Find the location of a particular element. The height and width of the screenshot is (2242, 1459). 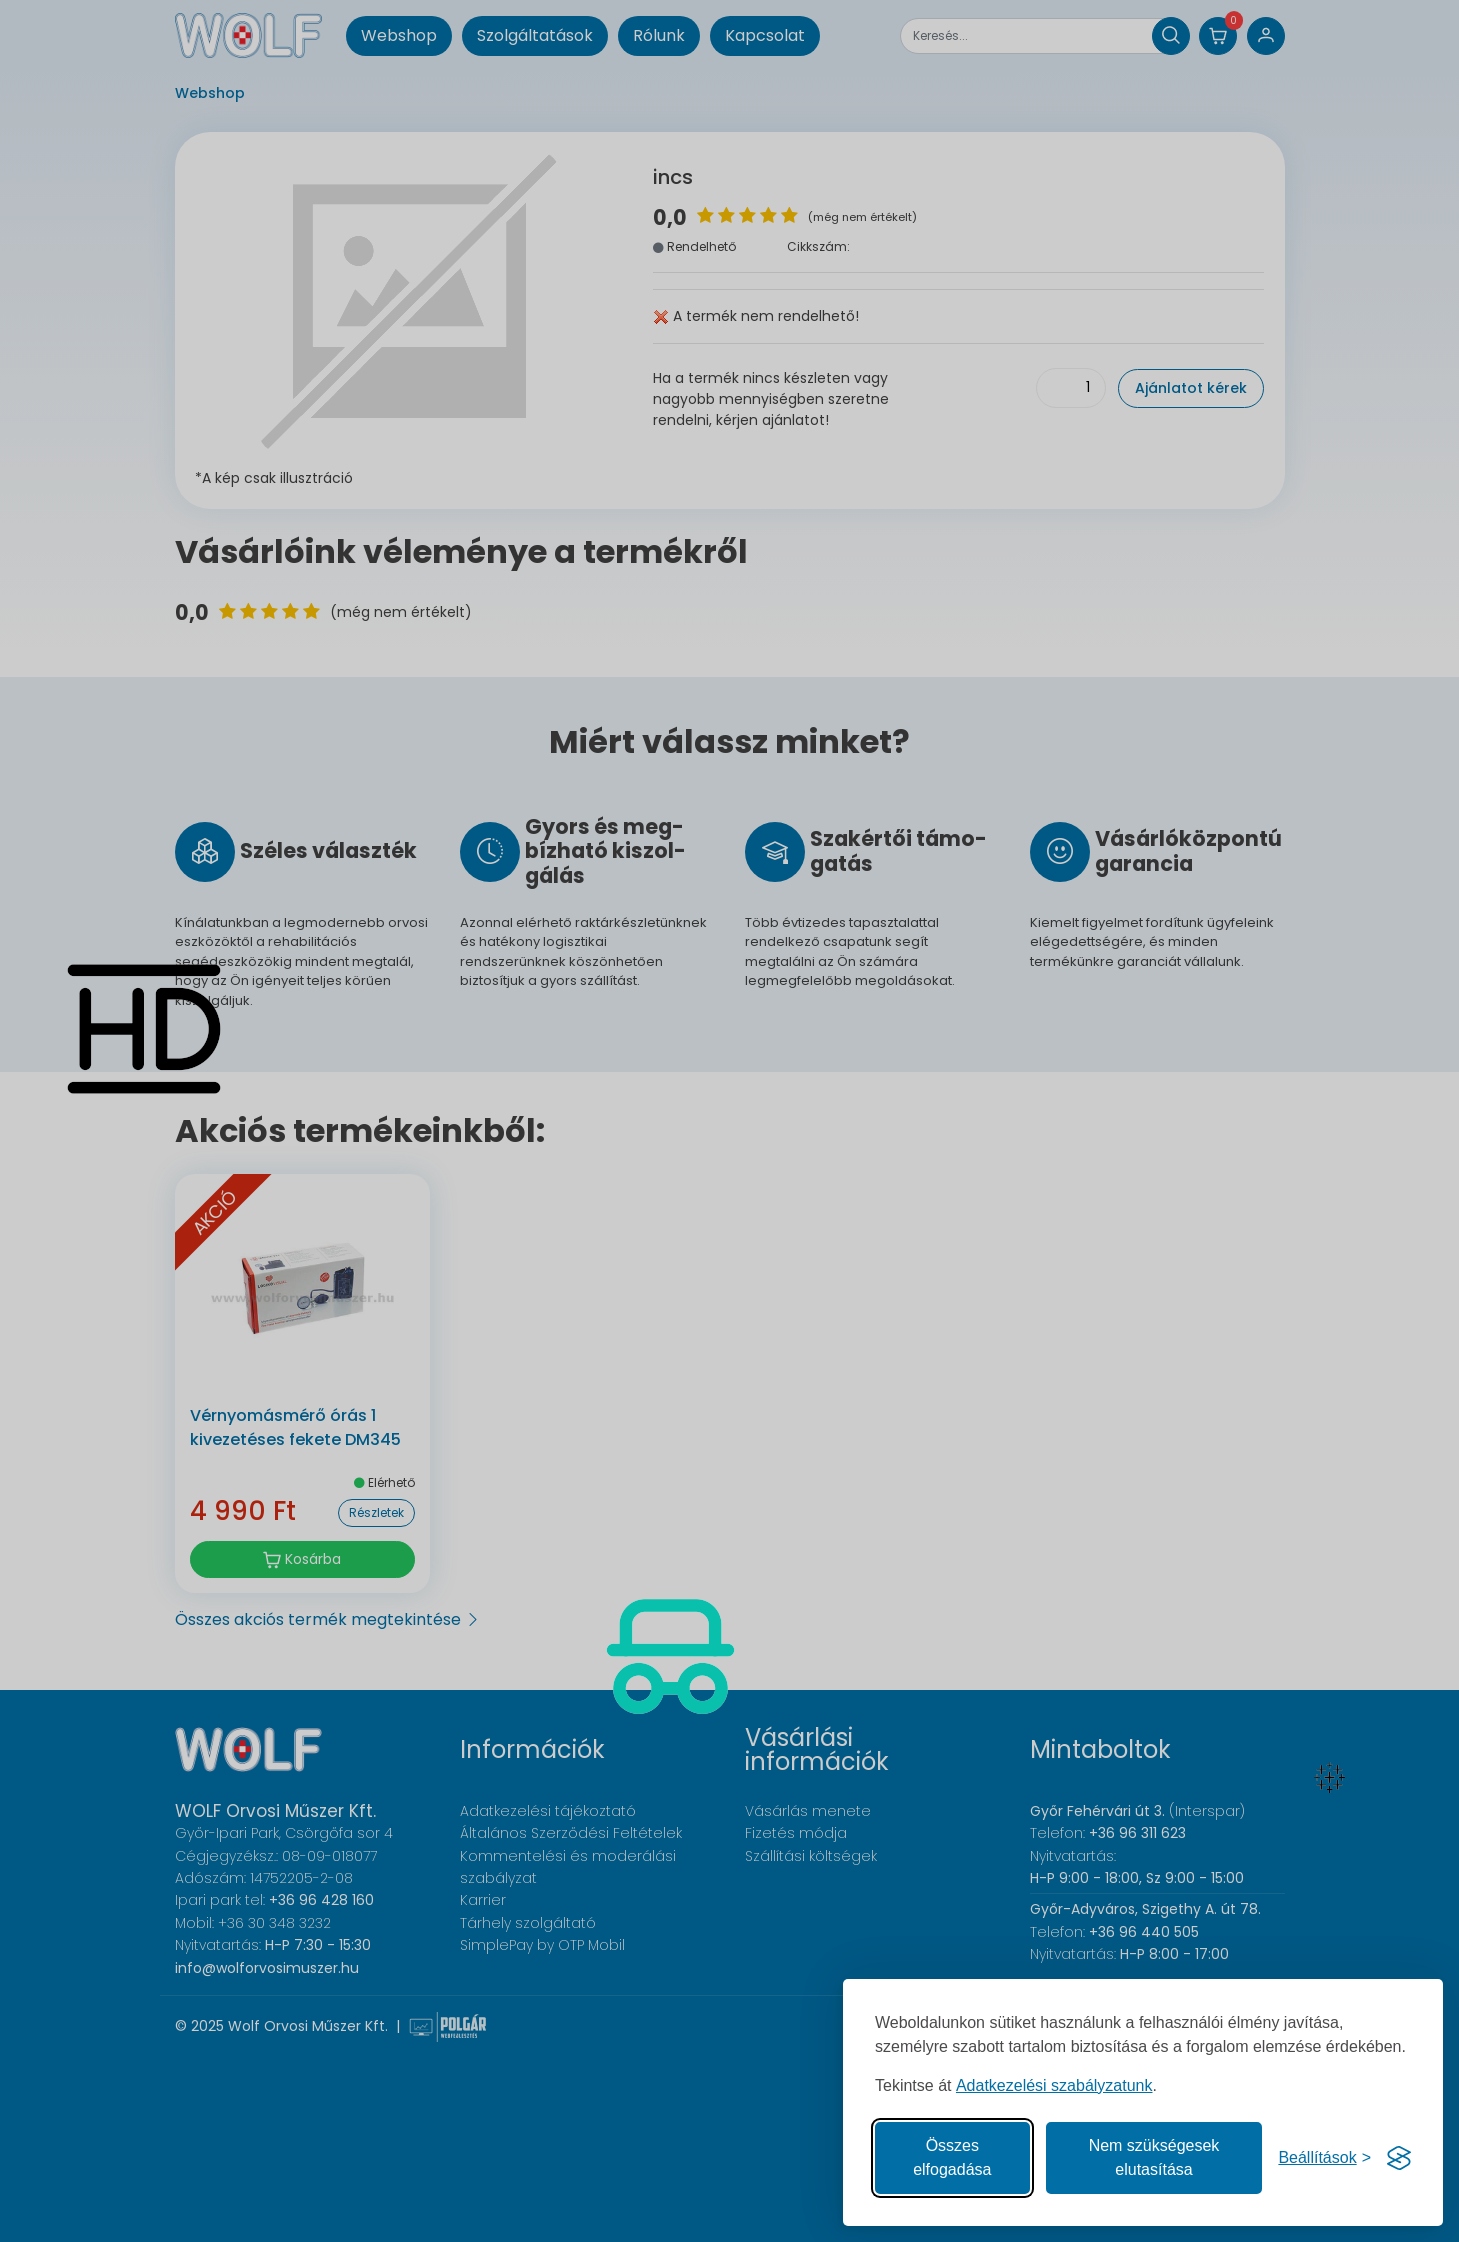

indicates high-definition video quality is located at coordinates (144, 1029).